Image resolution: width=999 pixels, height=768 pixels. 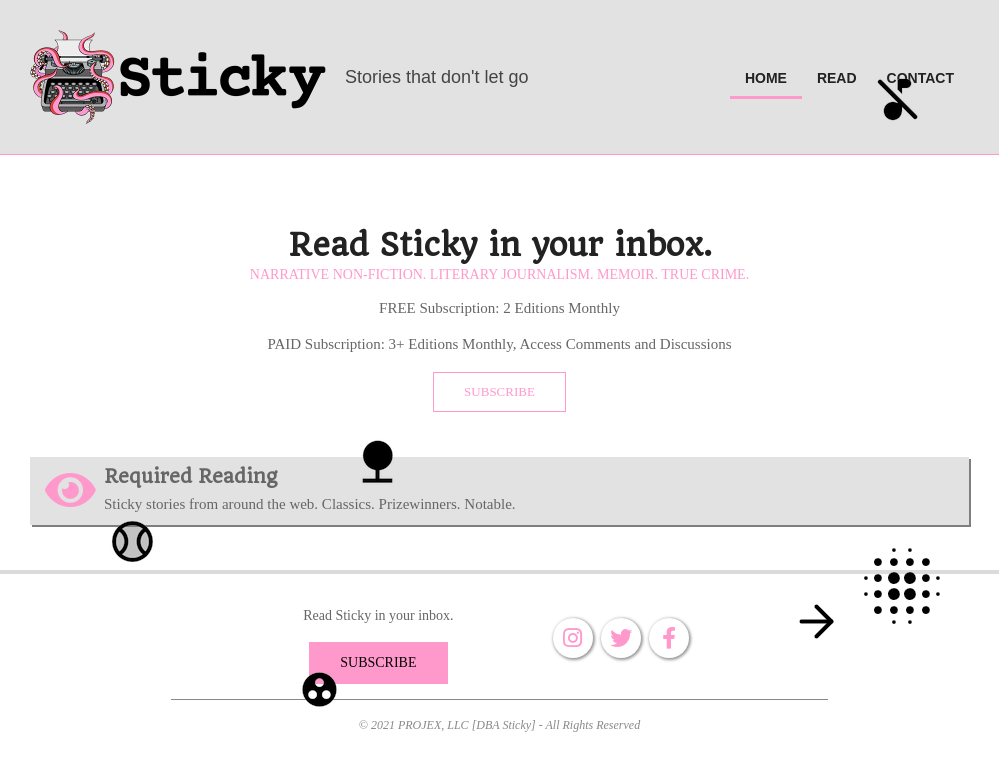 What do you see at coordinates (132, 541) in the screenshot?
I see `access baseball scores and updates` at bounding box center [132, 541].